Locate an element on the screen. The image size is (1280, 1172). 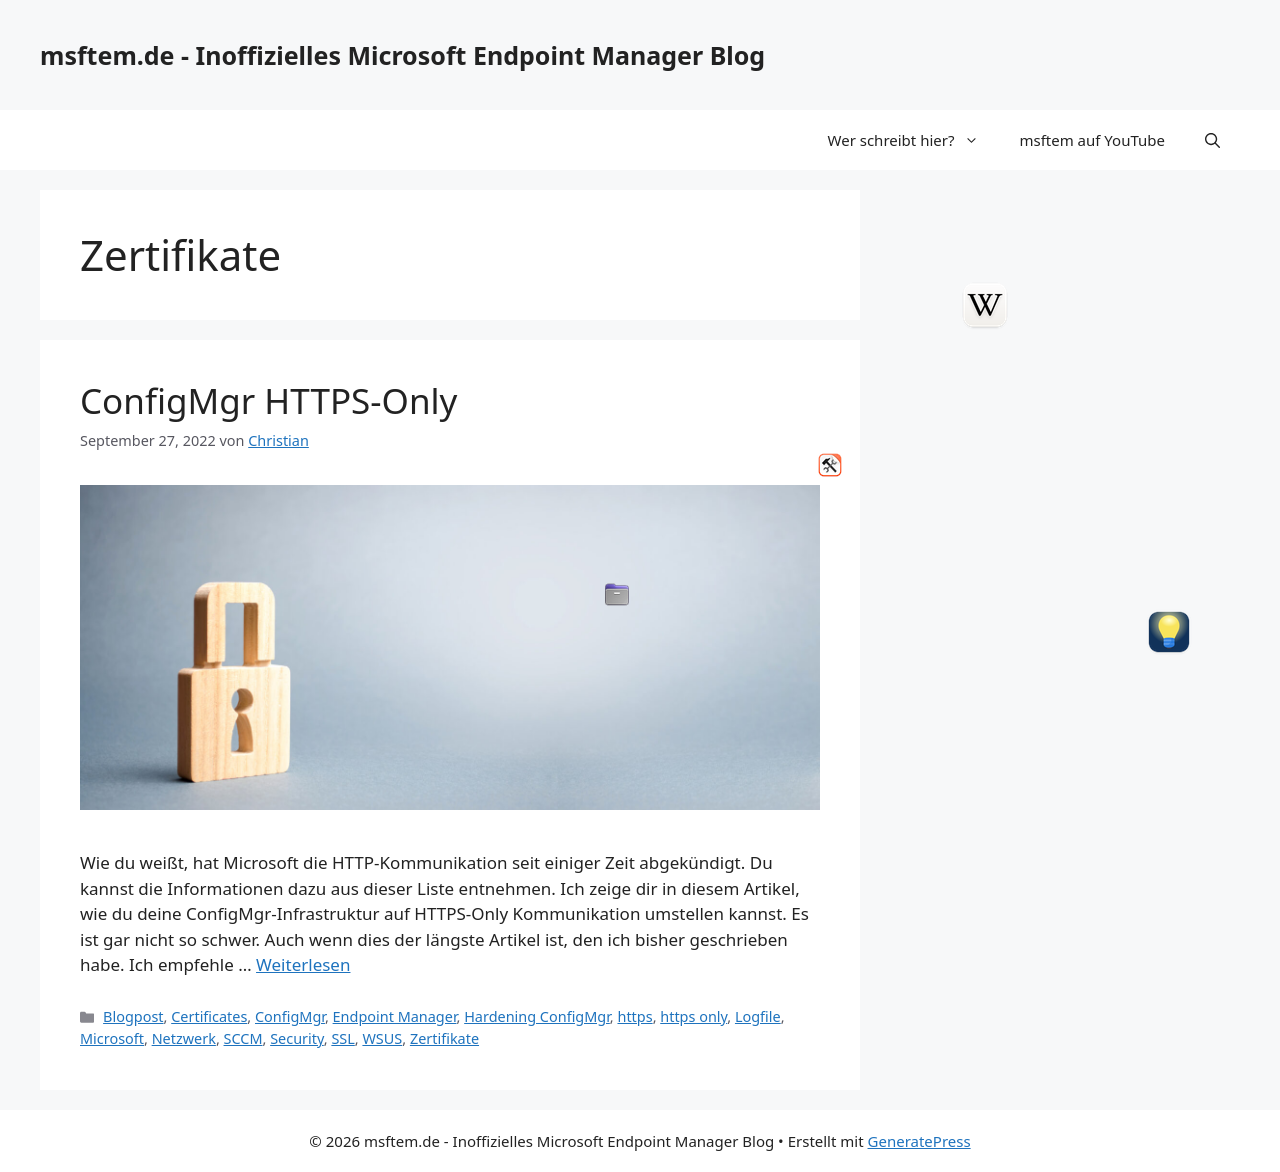
open wike wikipedia reader app is located at coordinates (985, 305).